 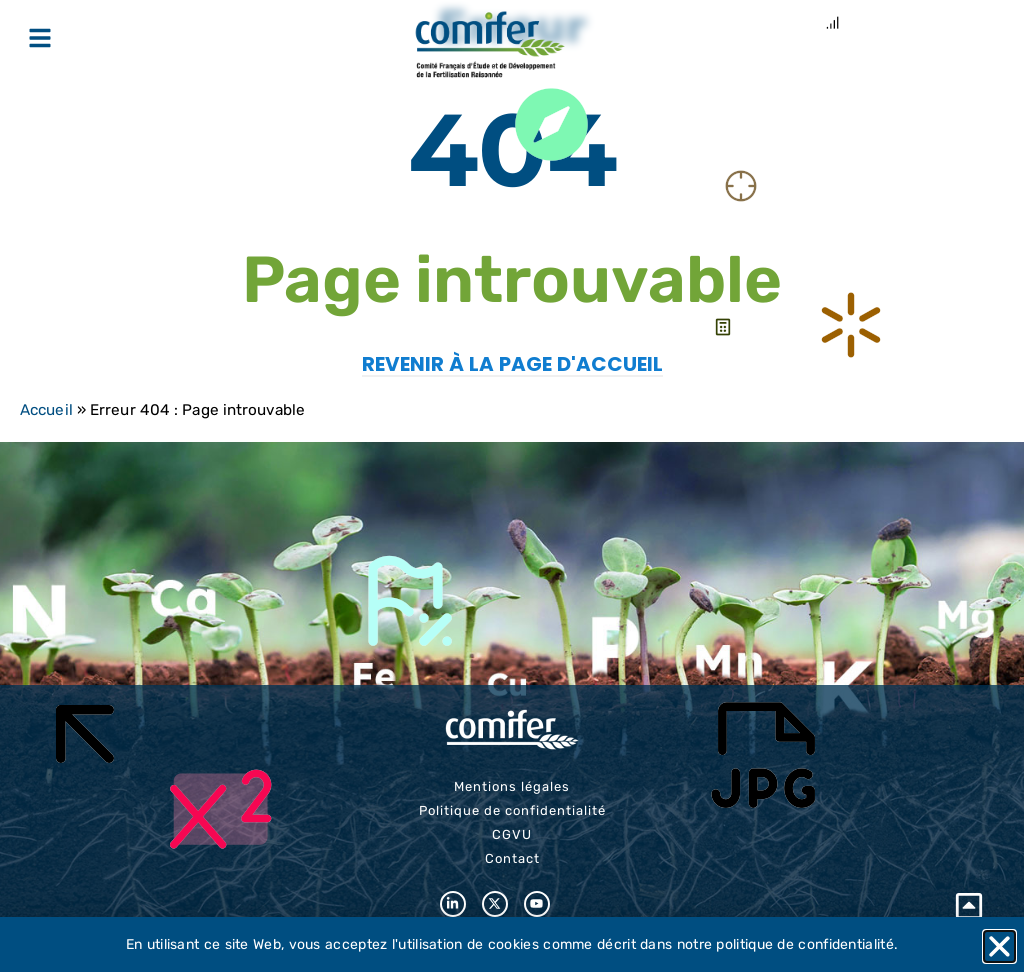 What do you see at coordinates (215, 811) in the screenshot?
I see `format text as superscript` at bounding box center [215, 811].